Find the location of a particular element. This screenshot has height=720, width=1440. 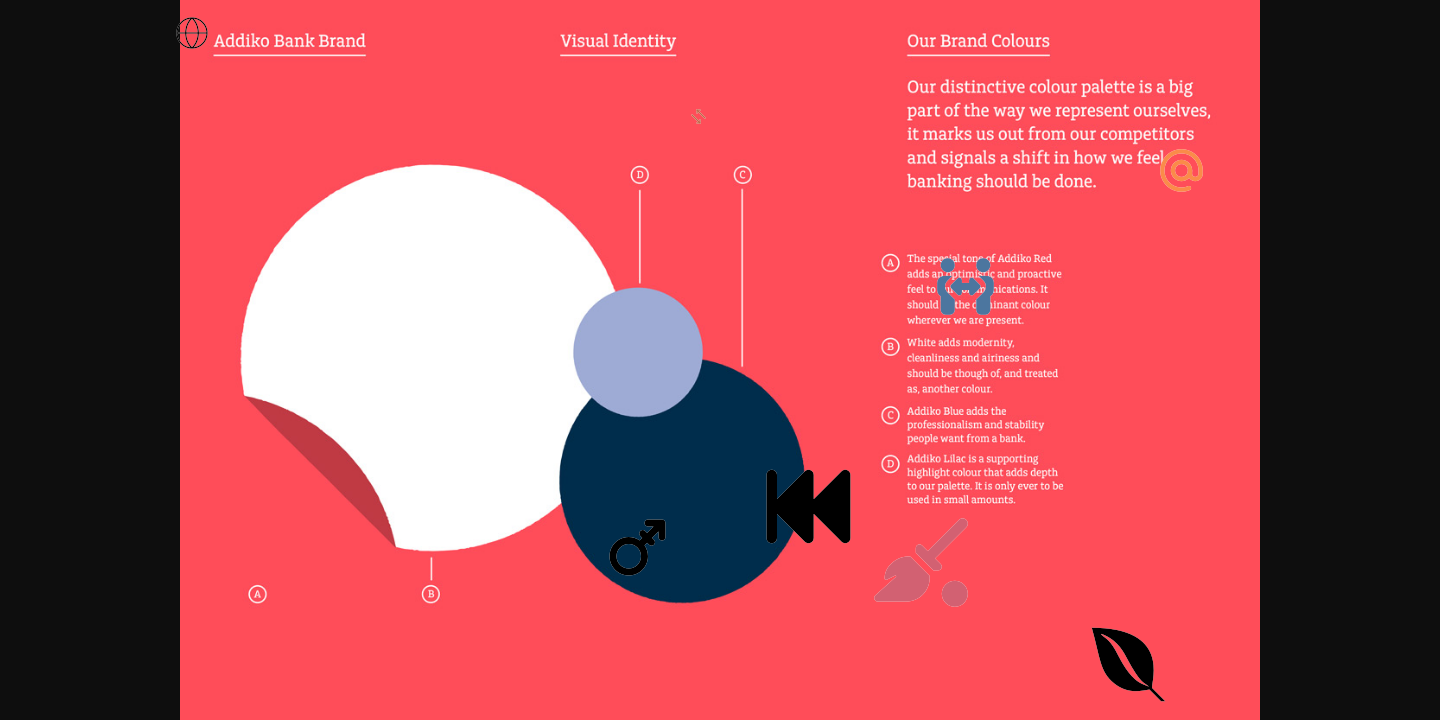

mention a user in a post or comment is located at coordinates (1181, 170).